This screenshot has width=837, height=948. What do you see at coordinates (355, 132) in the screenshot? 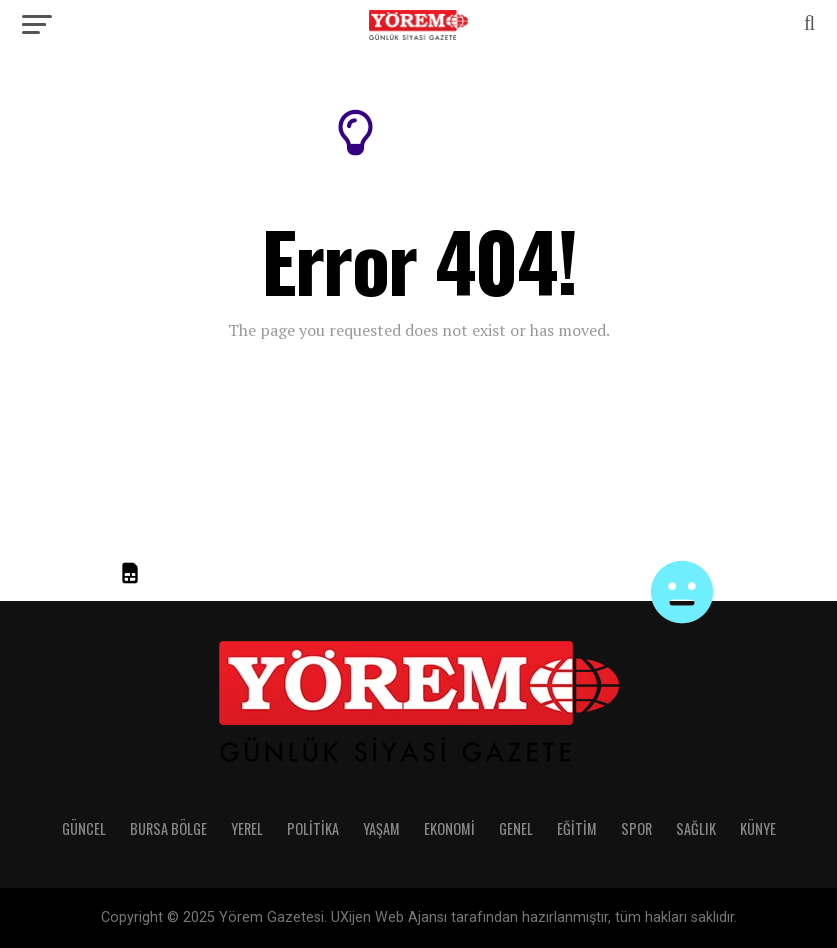
I see `view tips or helpful suggestions` at bounding box center [355, 132].